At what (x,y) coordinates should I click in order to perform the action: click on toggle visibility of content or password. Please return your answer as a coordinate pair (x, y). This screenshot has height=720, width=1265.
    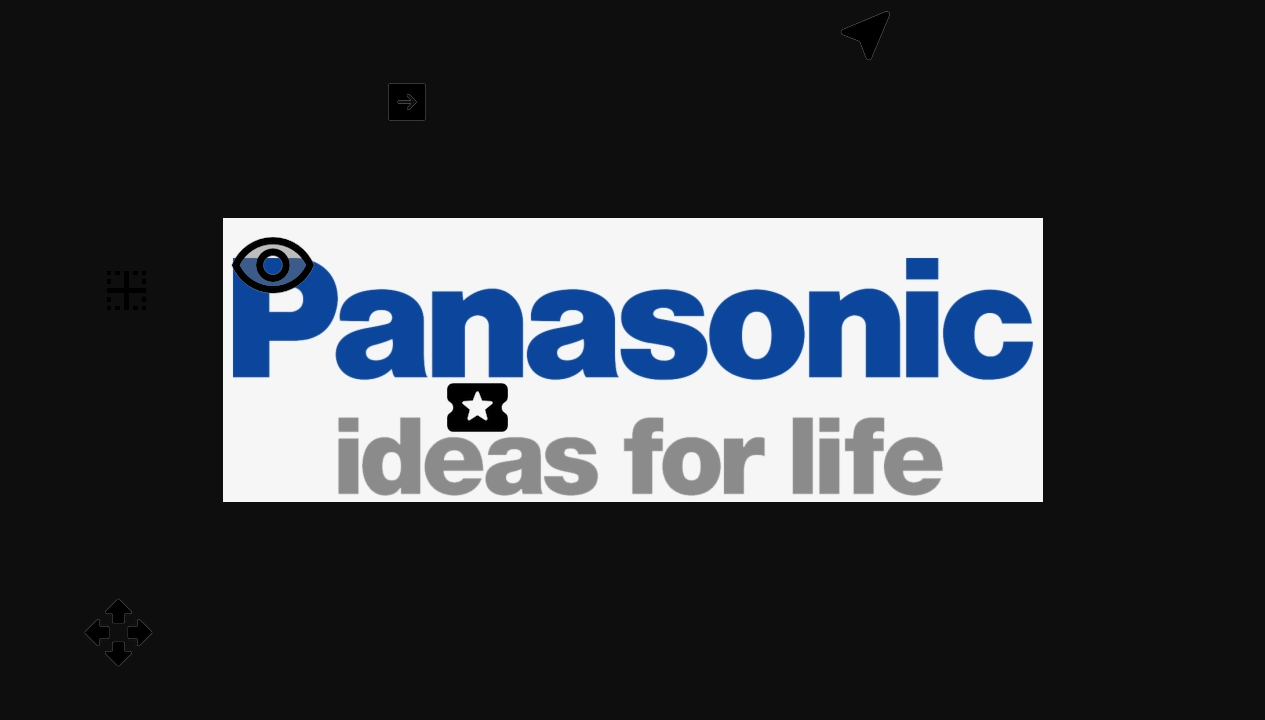
    Looking at the image, I should click on (273, 267).